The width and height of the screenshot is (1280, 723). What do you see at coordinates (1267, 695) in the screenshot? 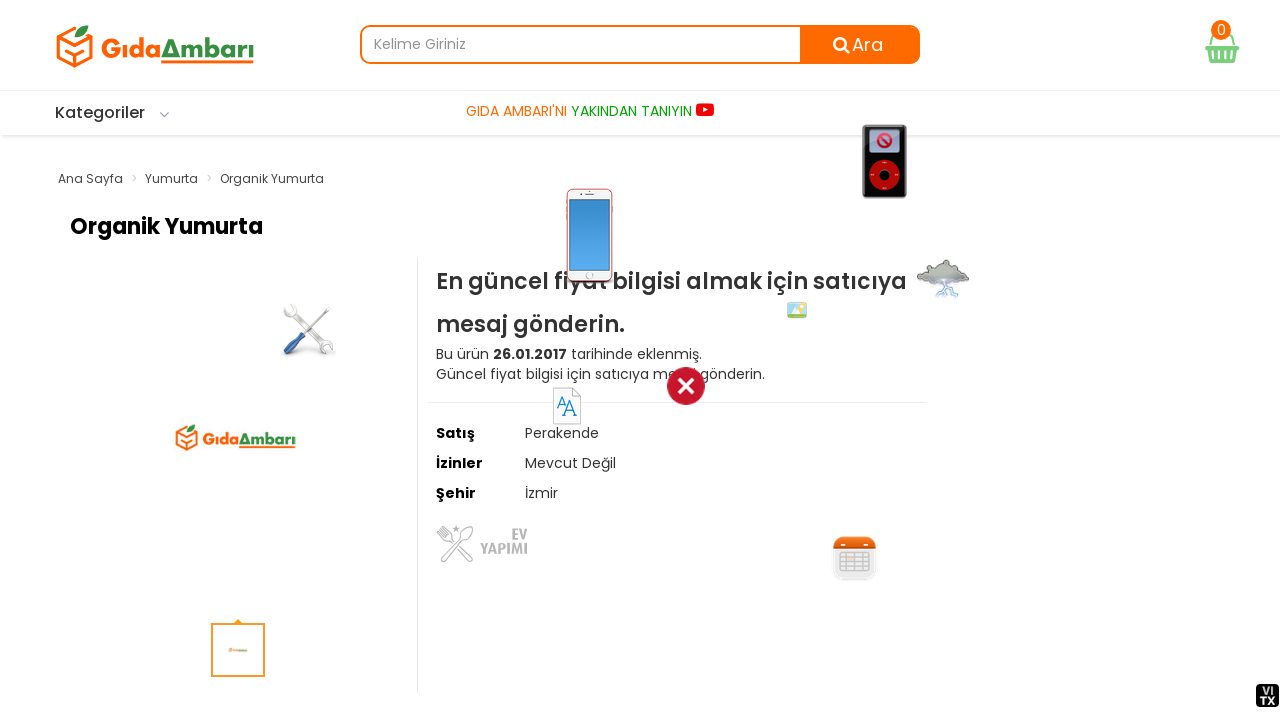
I see `switch to Vietnamese Telex input method` at bounding box center [1267, 695].